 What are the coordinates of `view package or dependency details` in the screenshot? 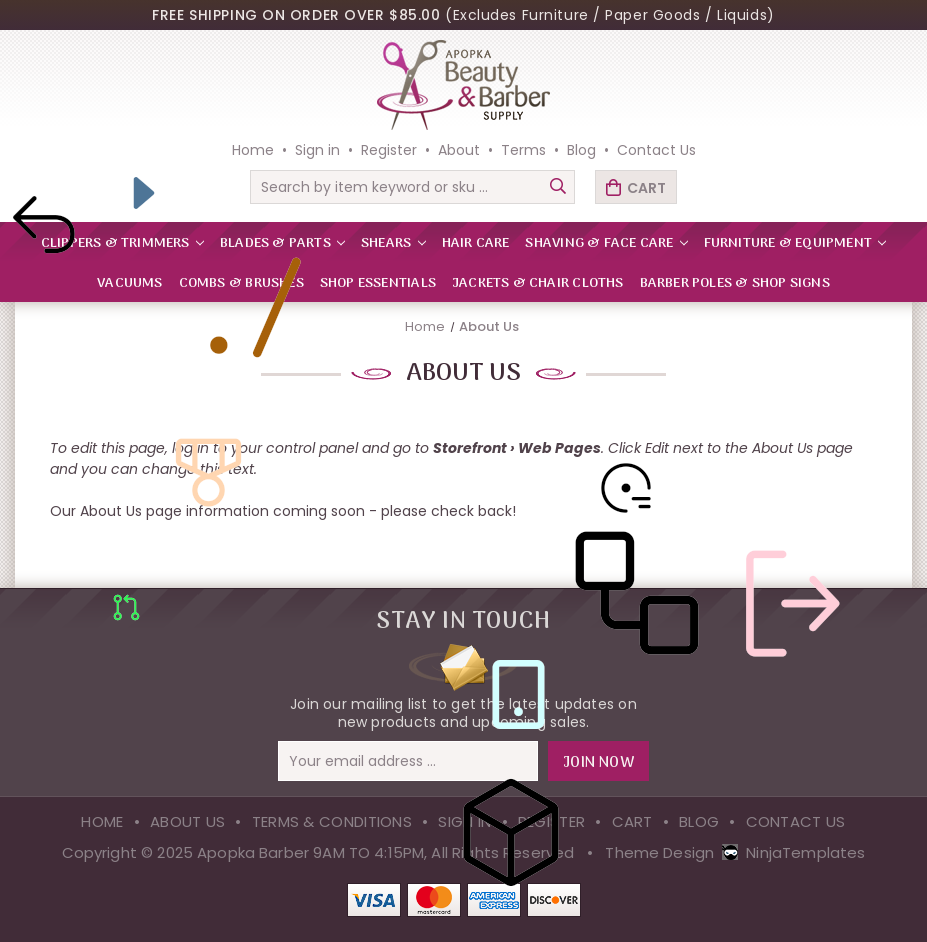 It's located at (511, 834).